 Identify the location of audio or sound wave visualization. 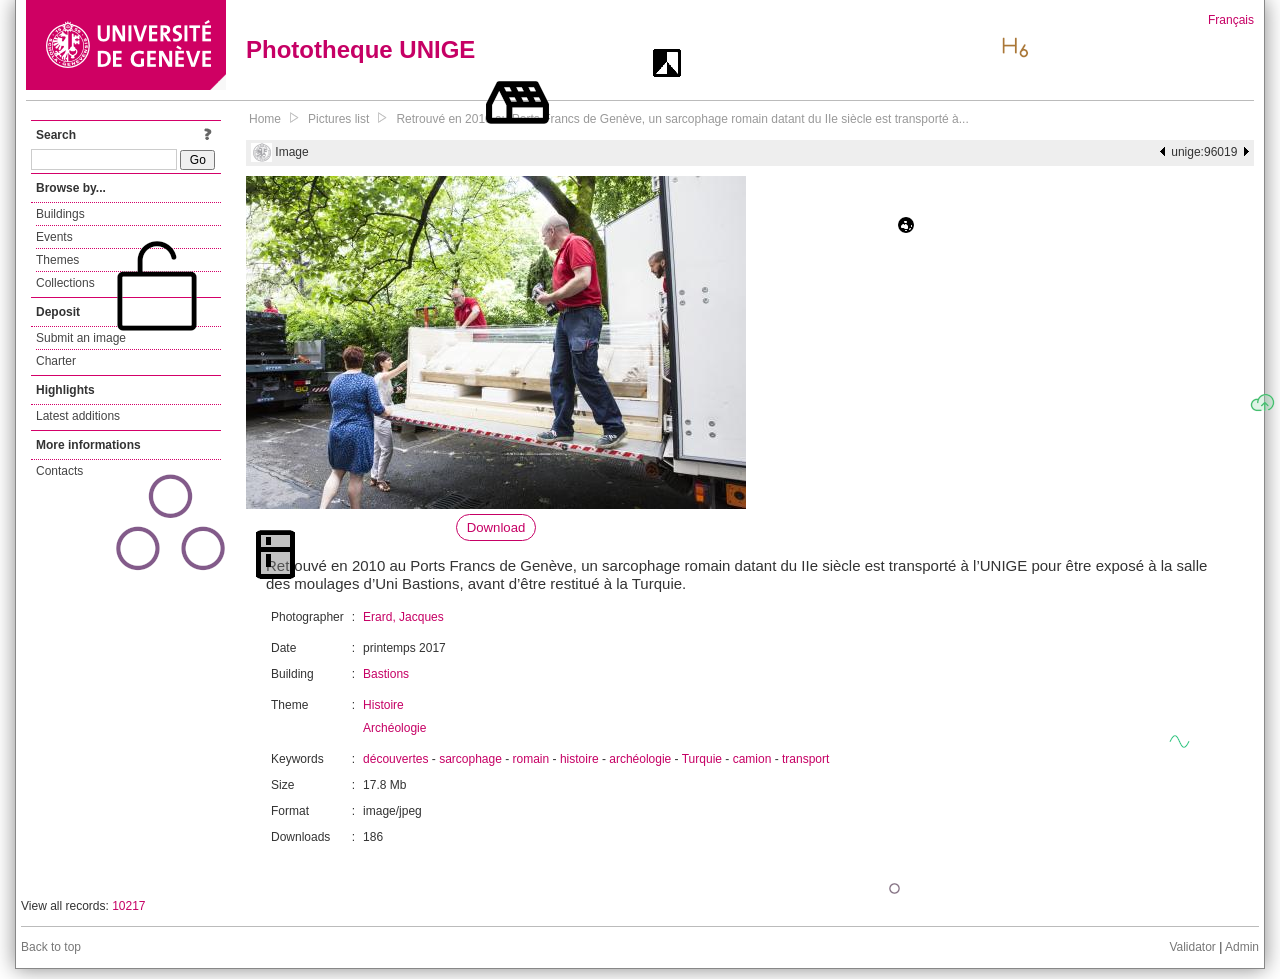
(1179, 741).